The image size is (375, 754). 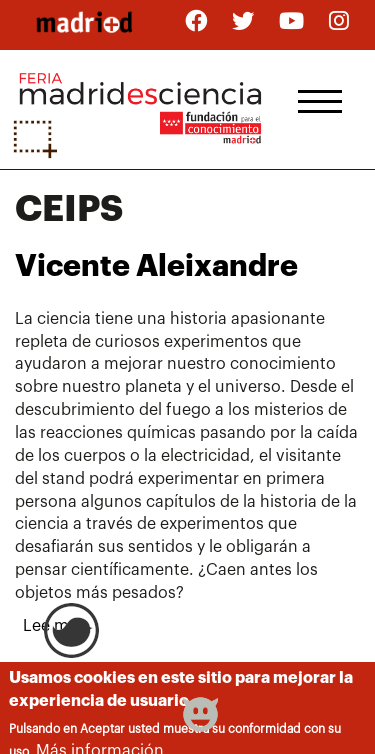 I want to click on launch budgie desktop environment, so click(x=71, y=630).